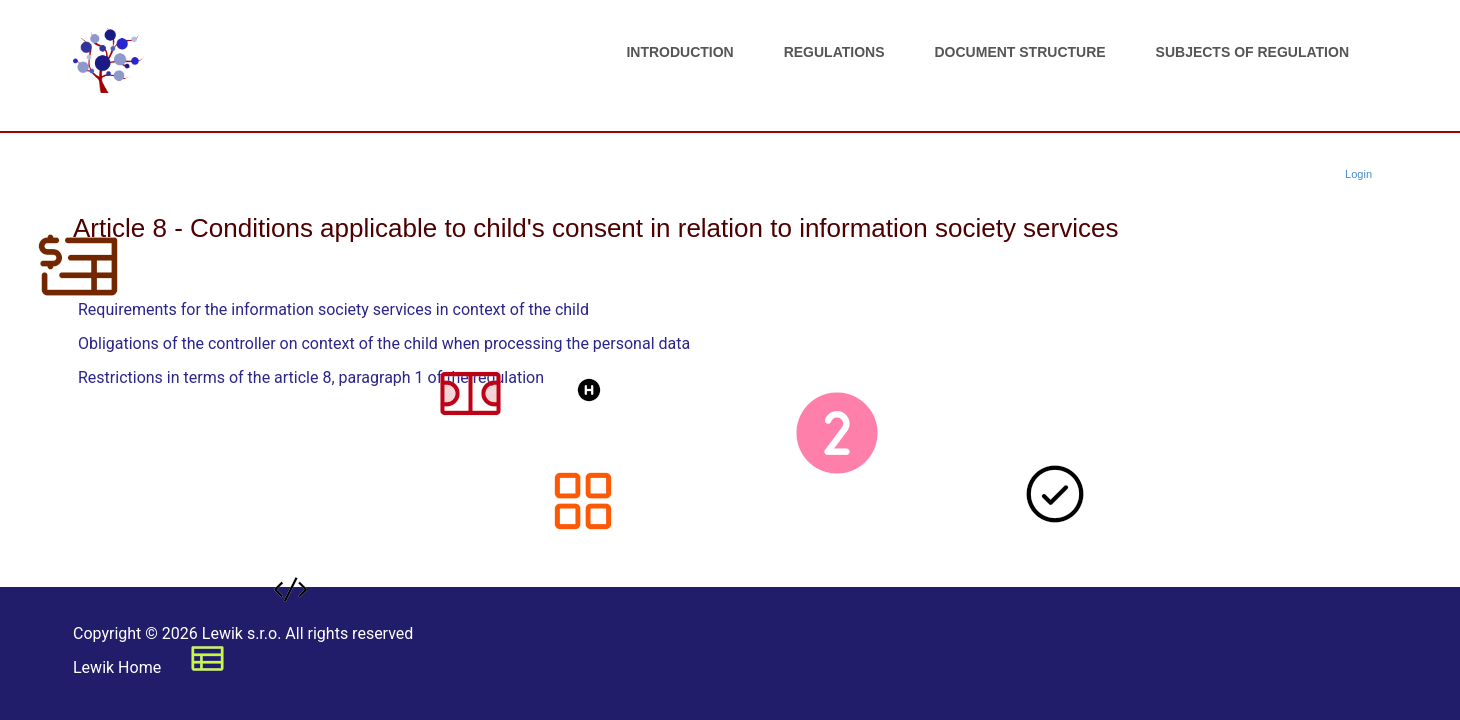 This screenshot has height=720, width=1460. I want to click on indicates step two in a multi-step process, so click(837, 433).